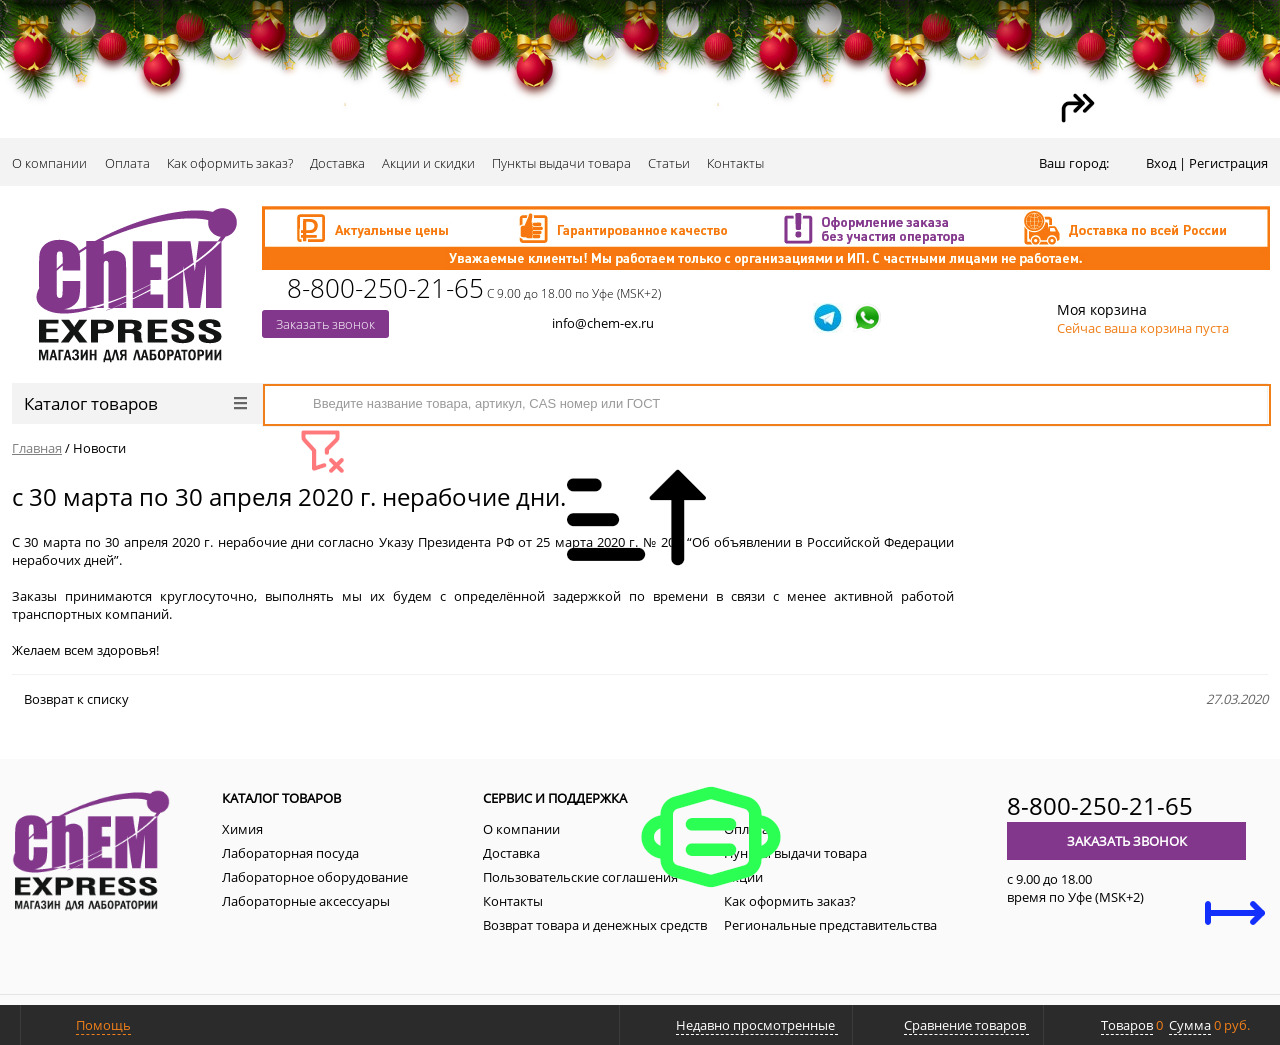  Describe the element at coordinates (1235, 913) in the screenshot. I see `move item to the end of a list` at that location.